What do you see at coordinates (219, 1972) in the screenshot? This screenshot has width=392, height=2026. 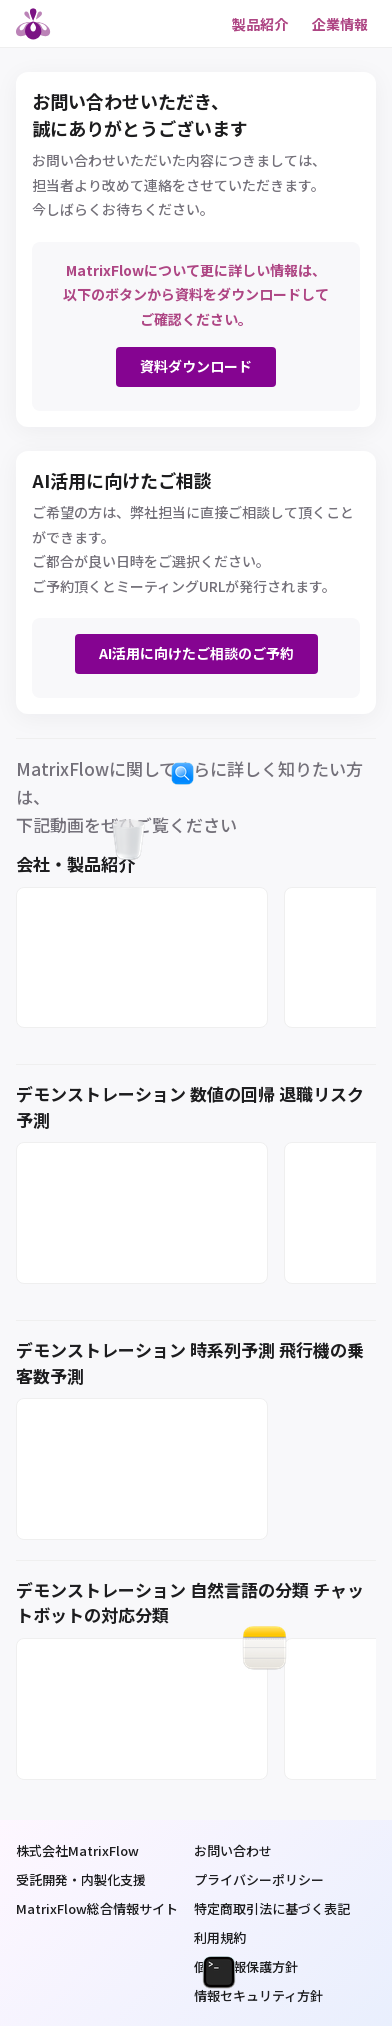 I see `open terminal app` at bounding box center [219, 1972].